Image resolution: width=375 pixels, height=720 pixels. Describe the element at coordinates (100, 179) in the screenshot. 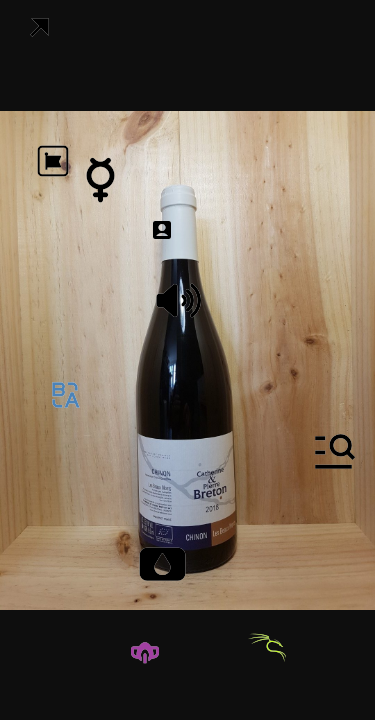

I see `indicates mercury as a planetary or astrological symbol` at that location.